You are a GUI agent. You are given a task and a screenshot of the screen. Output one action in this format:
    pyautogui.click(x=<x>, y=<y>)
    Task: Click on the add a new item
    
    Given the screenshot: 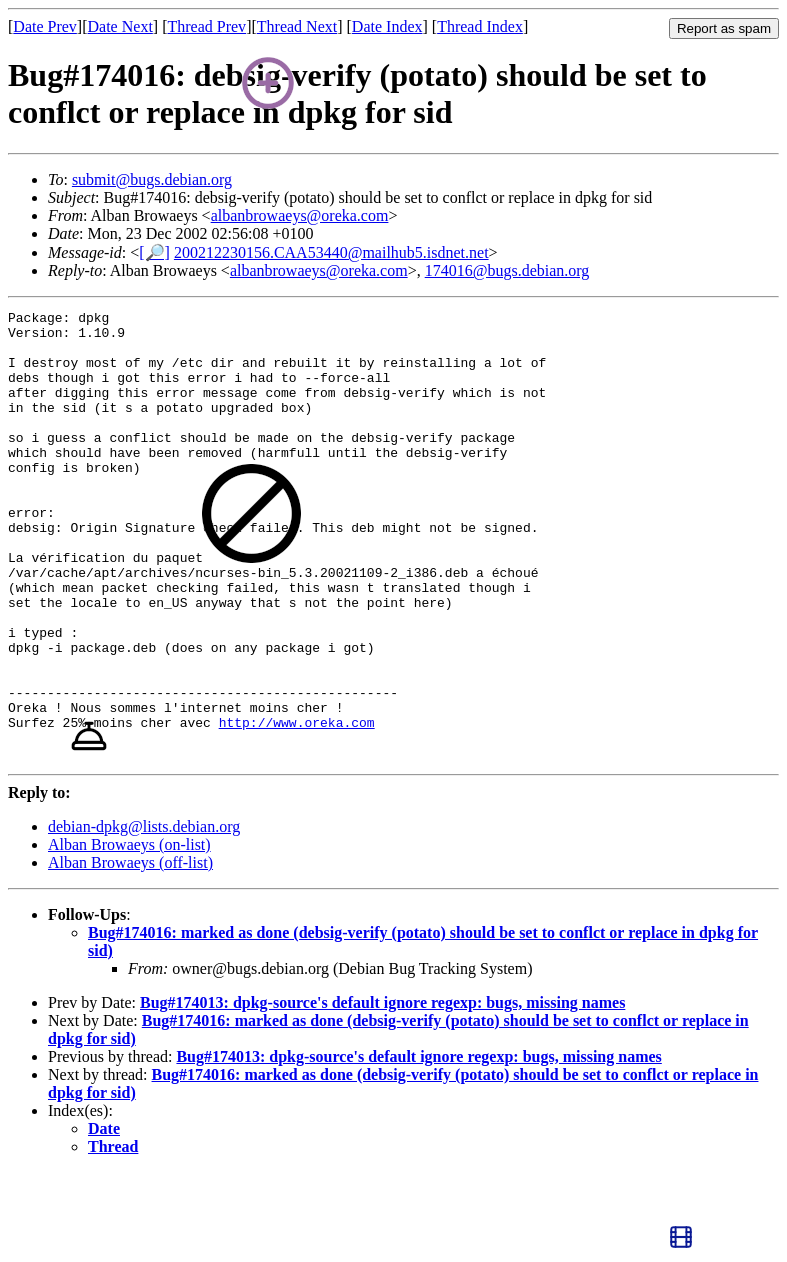 What is the action you would take?
    pyautogui.click(x=268, y=83)
    